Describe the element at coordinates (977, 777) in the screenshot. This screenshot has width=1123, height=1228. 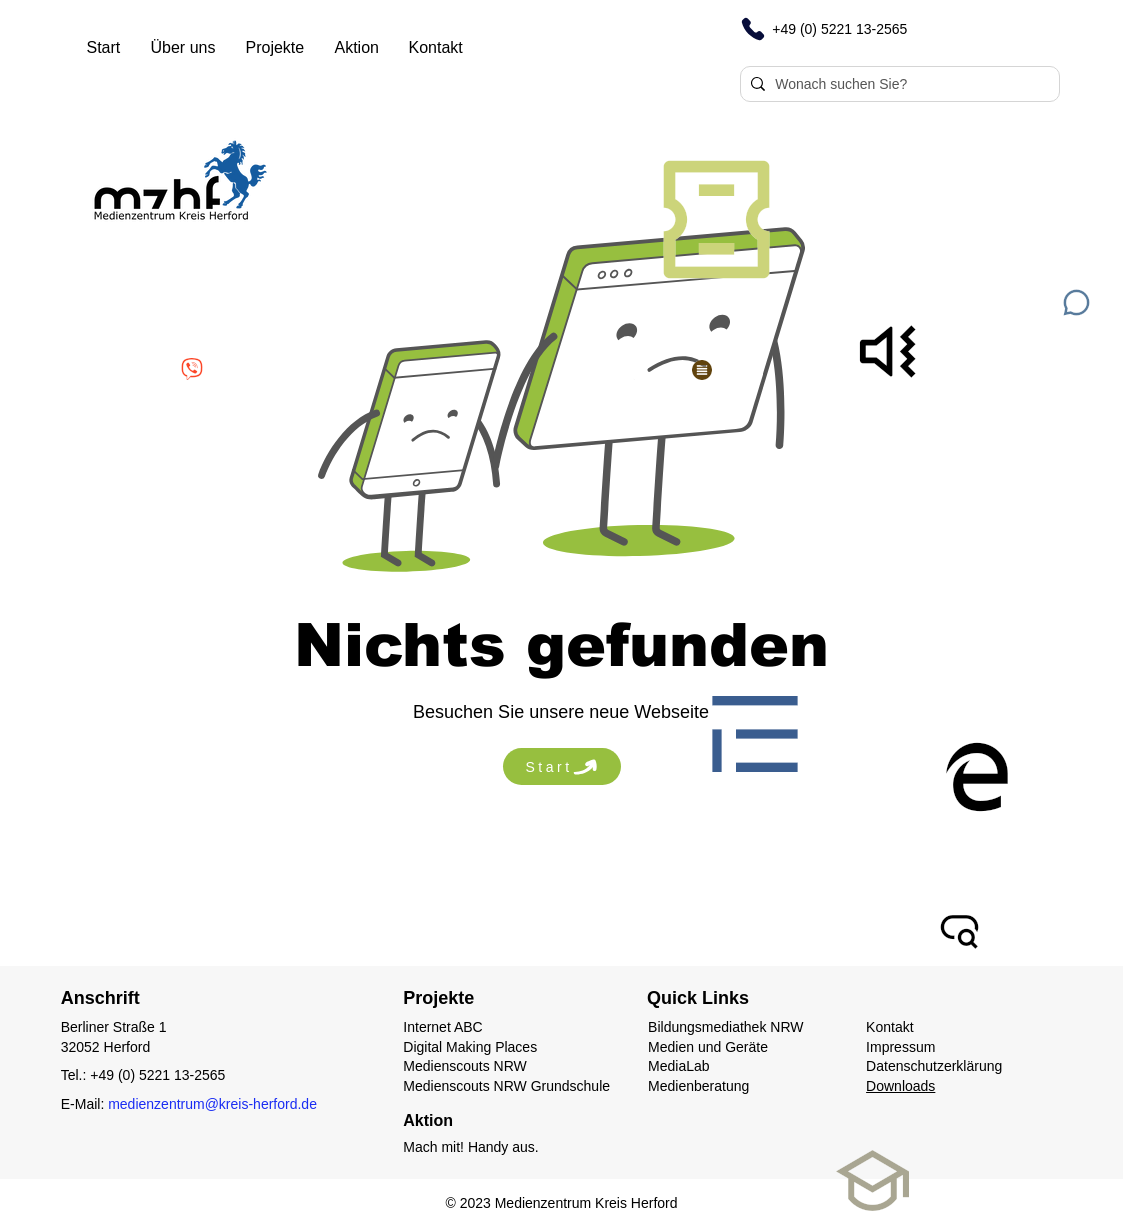
I see `open microsoft edge browser` at that location.